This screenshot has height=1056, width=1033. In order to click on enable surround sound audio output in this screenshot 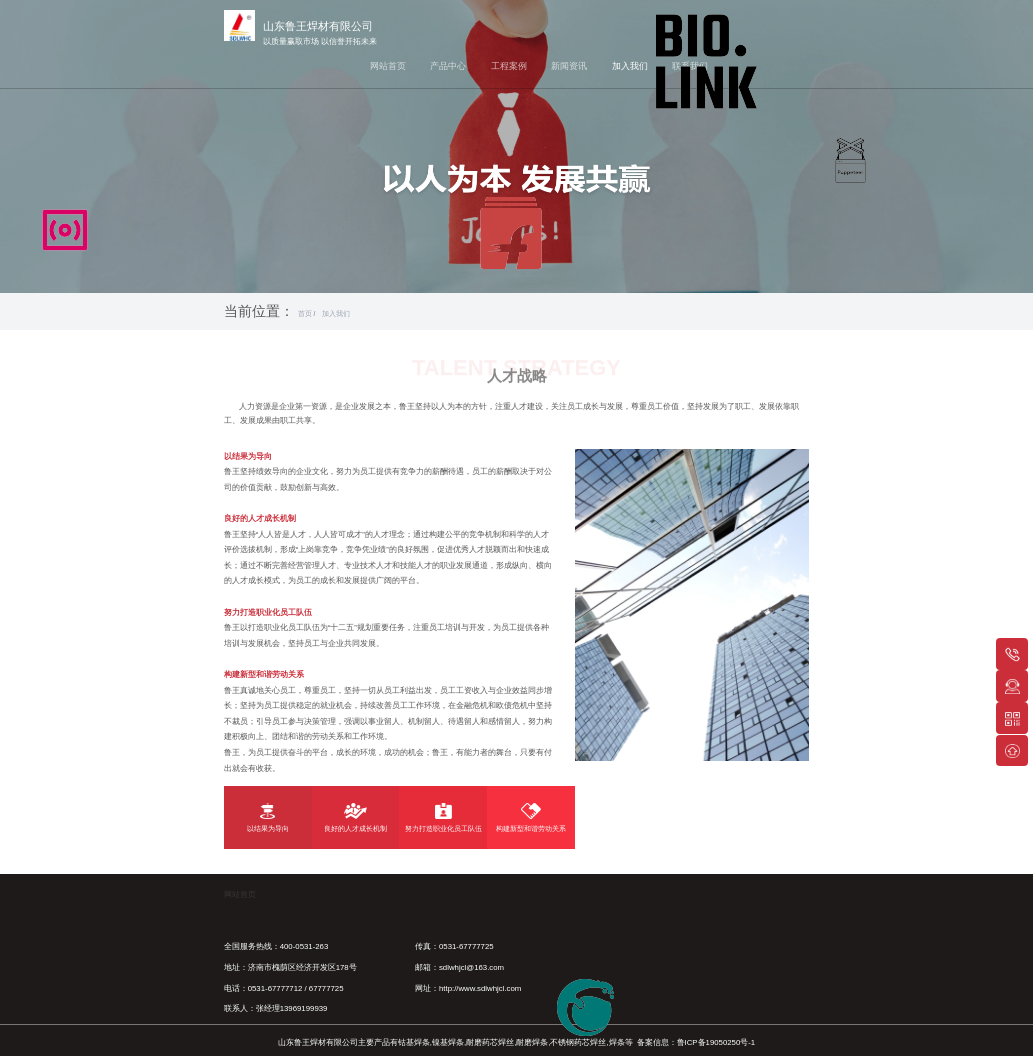, I will do `click(65, 230)`.